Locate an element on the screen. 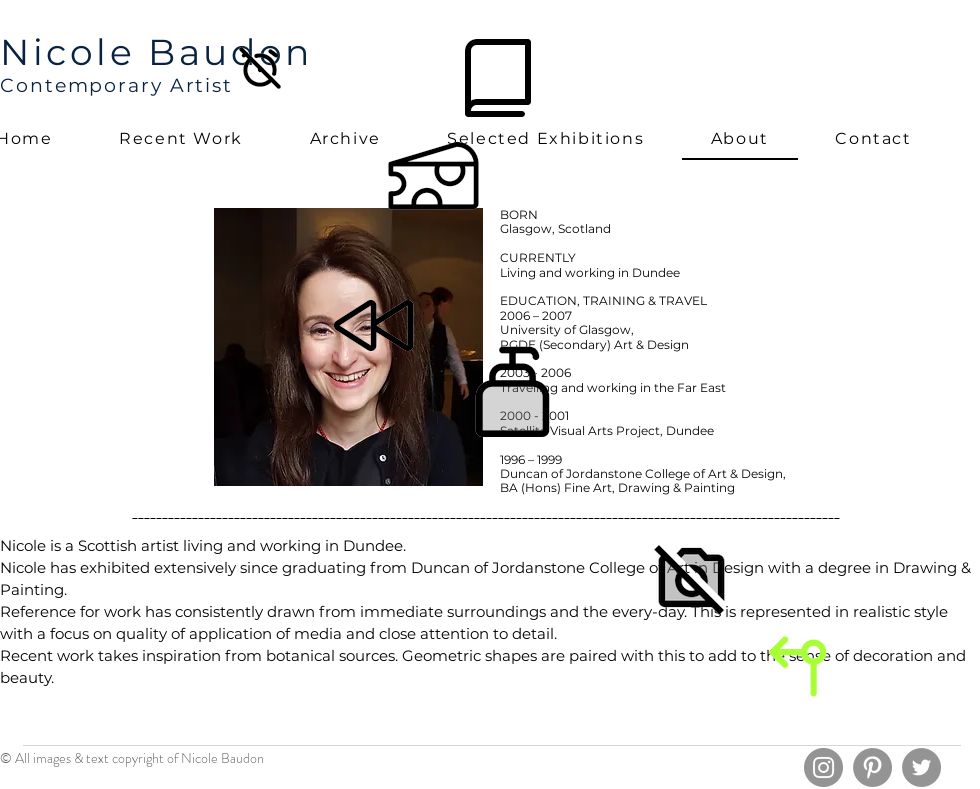  access hygiene or handwashing reminders is located at coordinates (512, 393).